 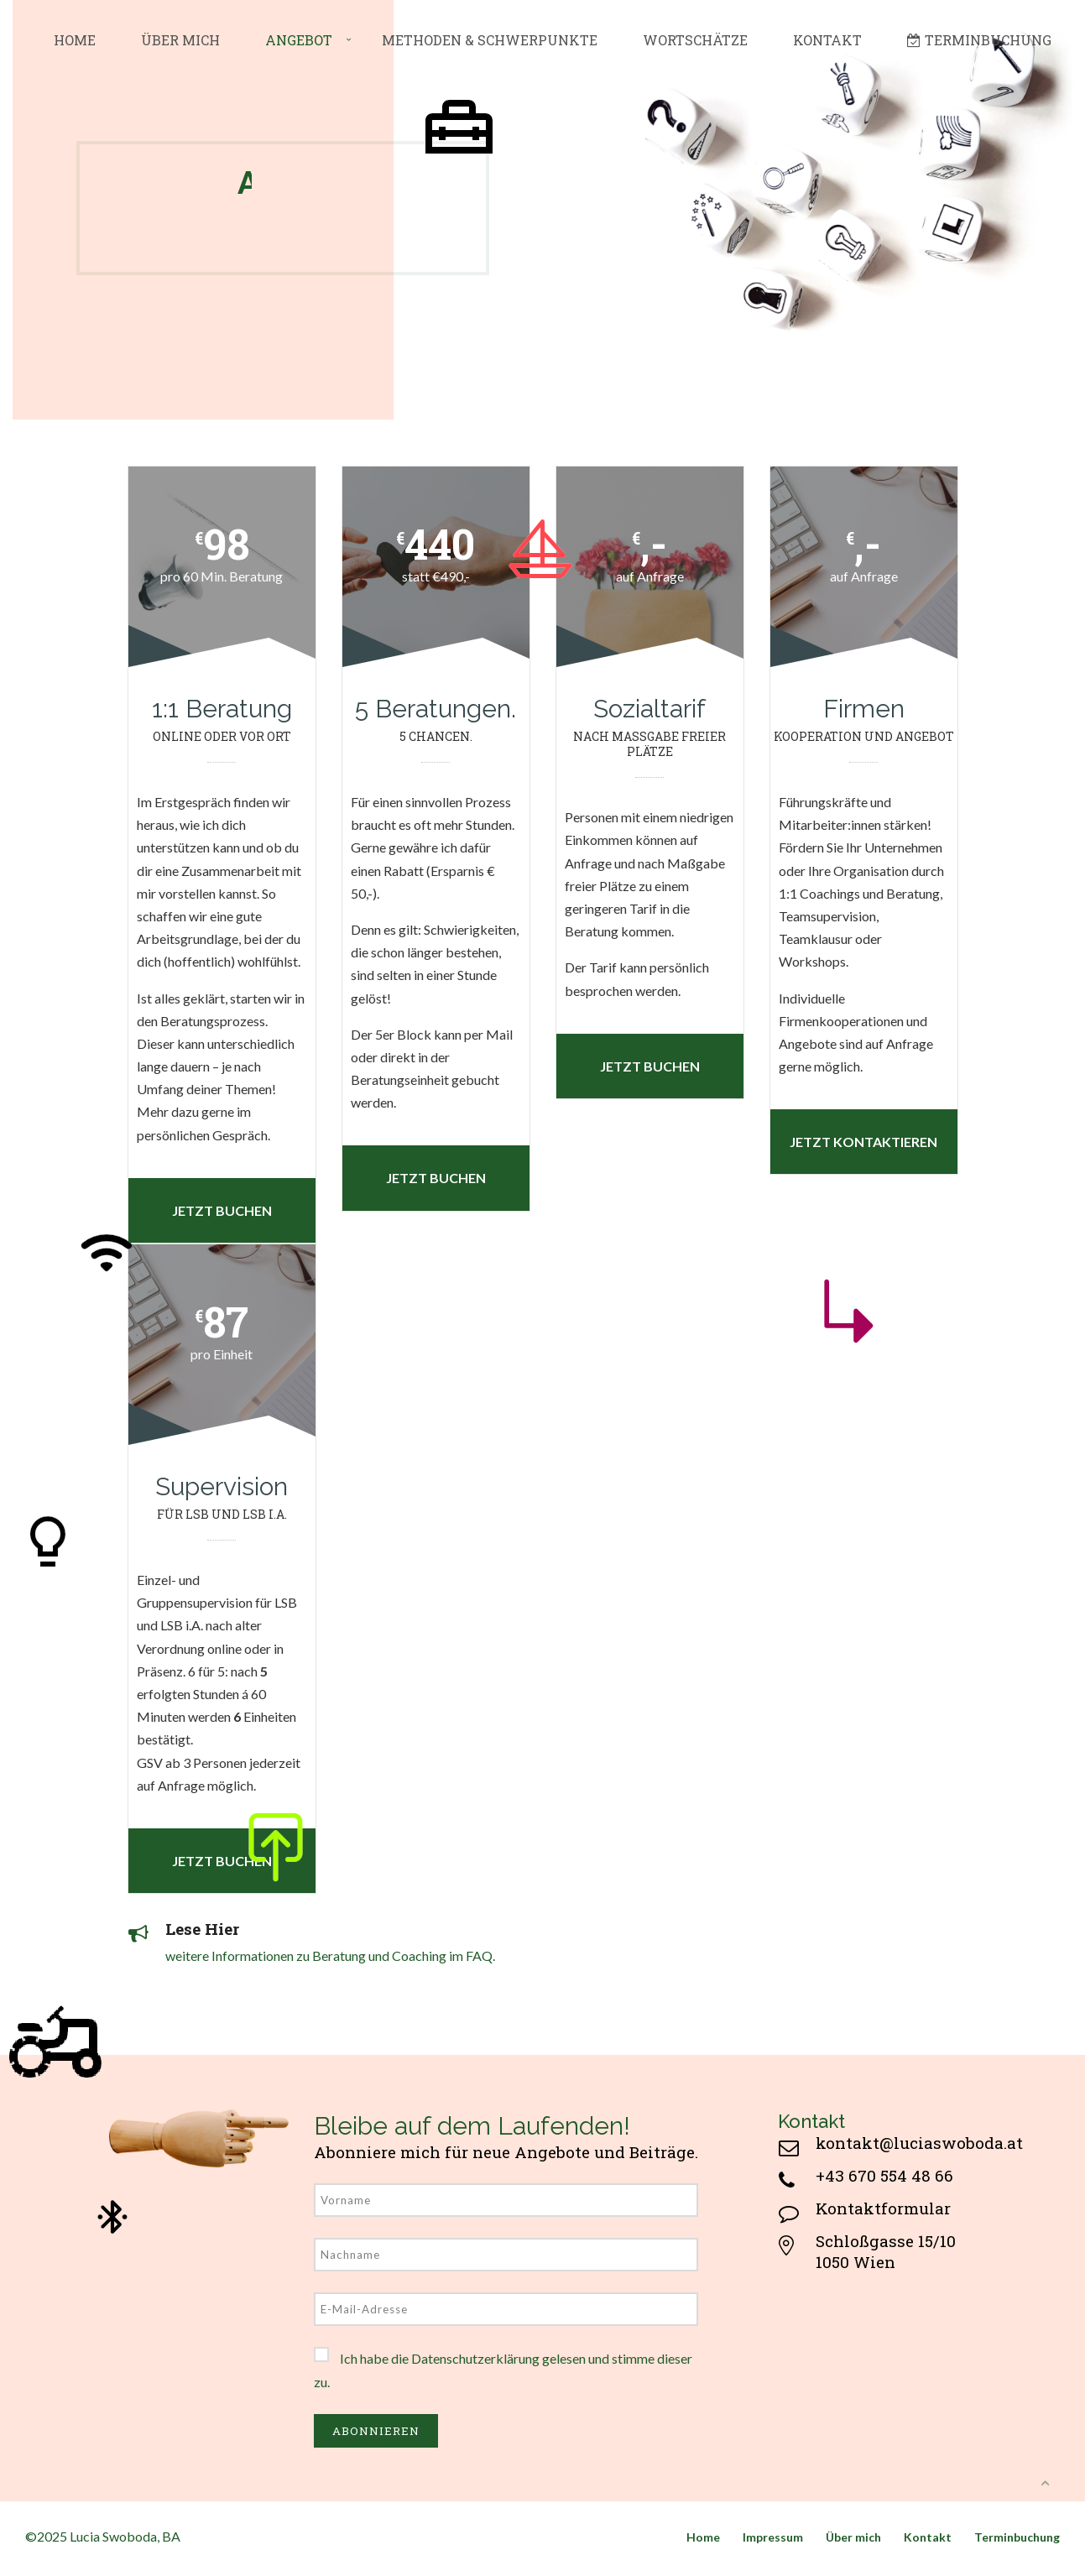 What do you see at coordinates (275, 1847) in the screenshot?
I see `upload a file or document` at bounding box center [275, 1847].